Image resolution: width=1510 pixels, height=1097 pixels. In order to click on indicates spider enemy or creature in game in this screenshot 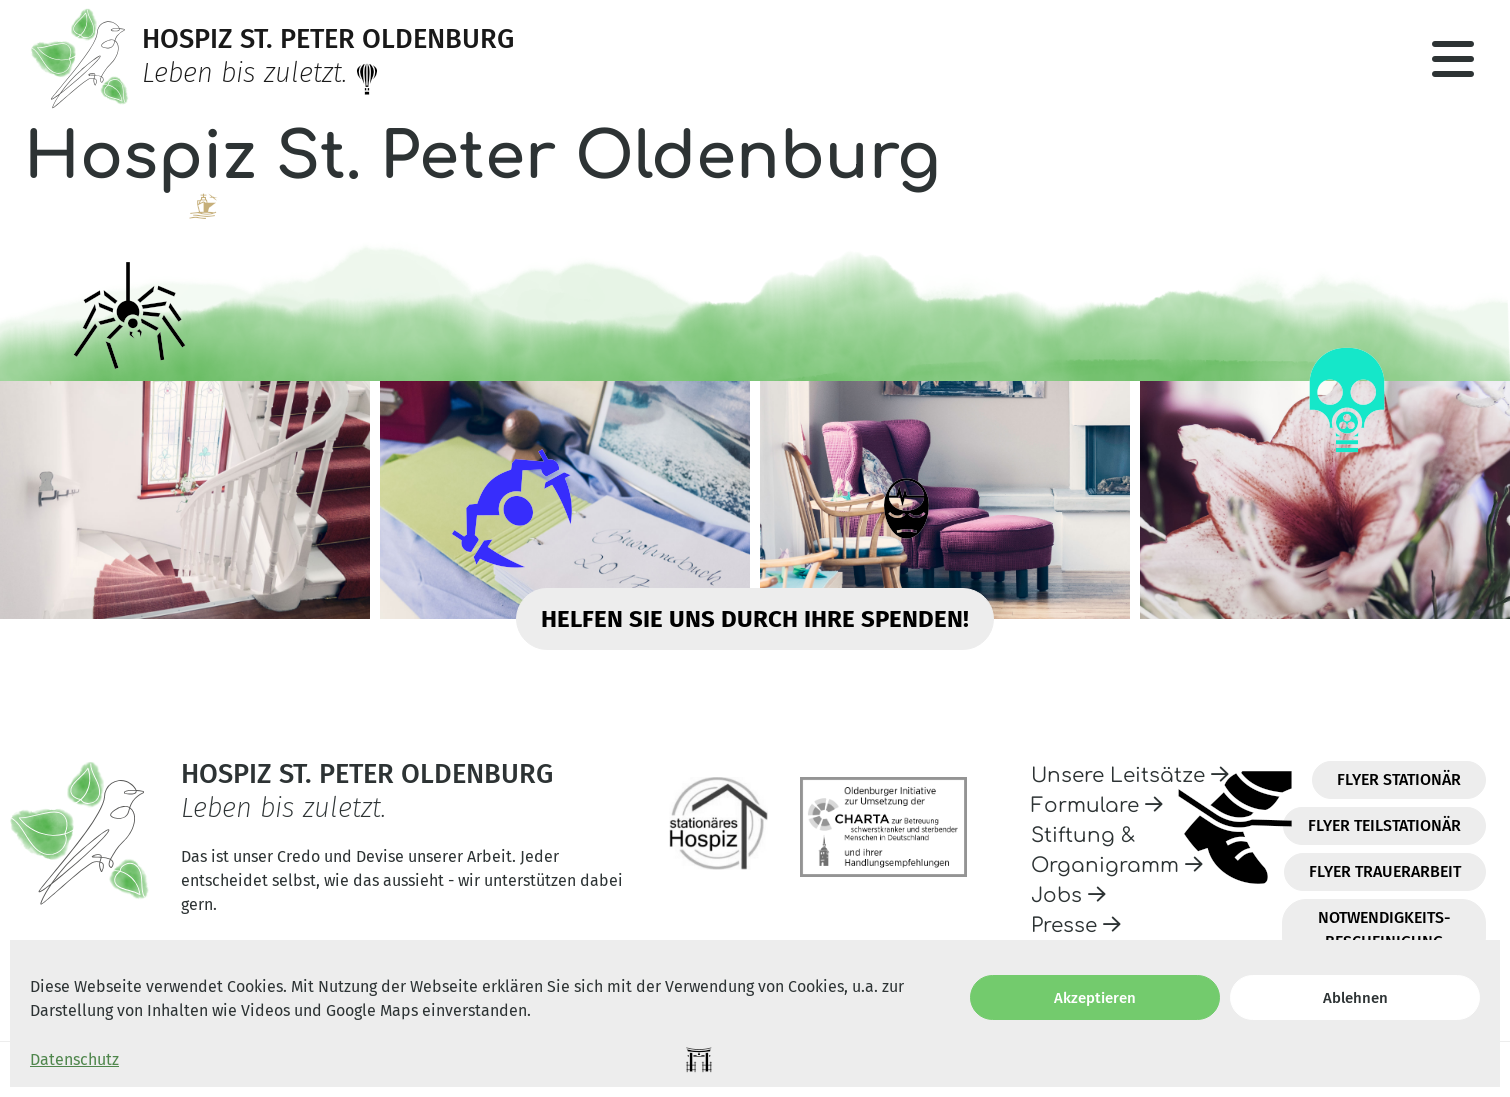, I will do `click(129, 315)`.